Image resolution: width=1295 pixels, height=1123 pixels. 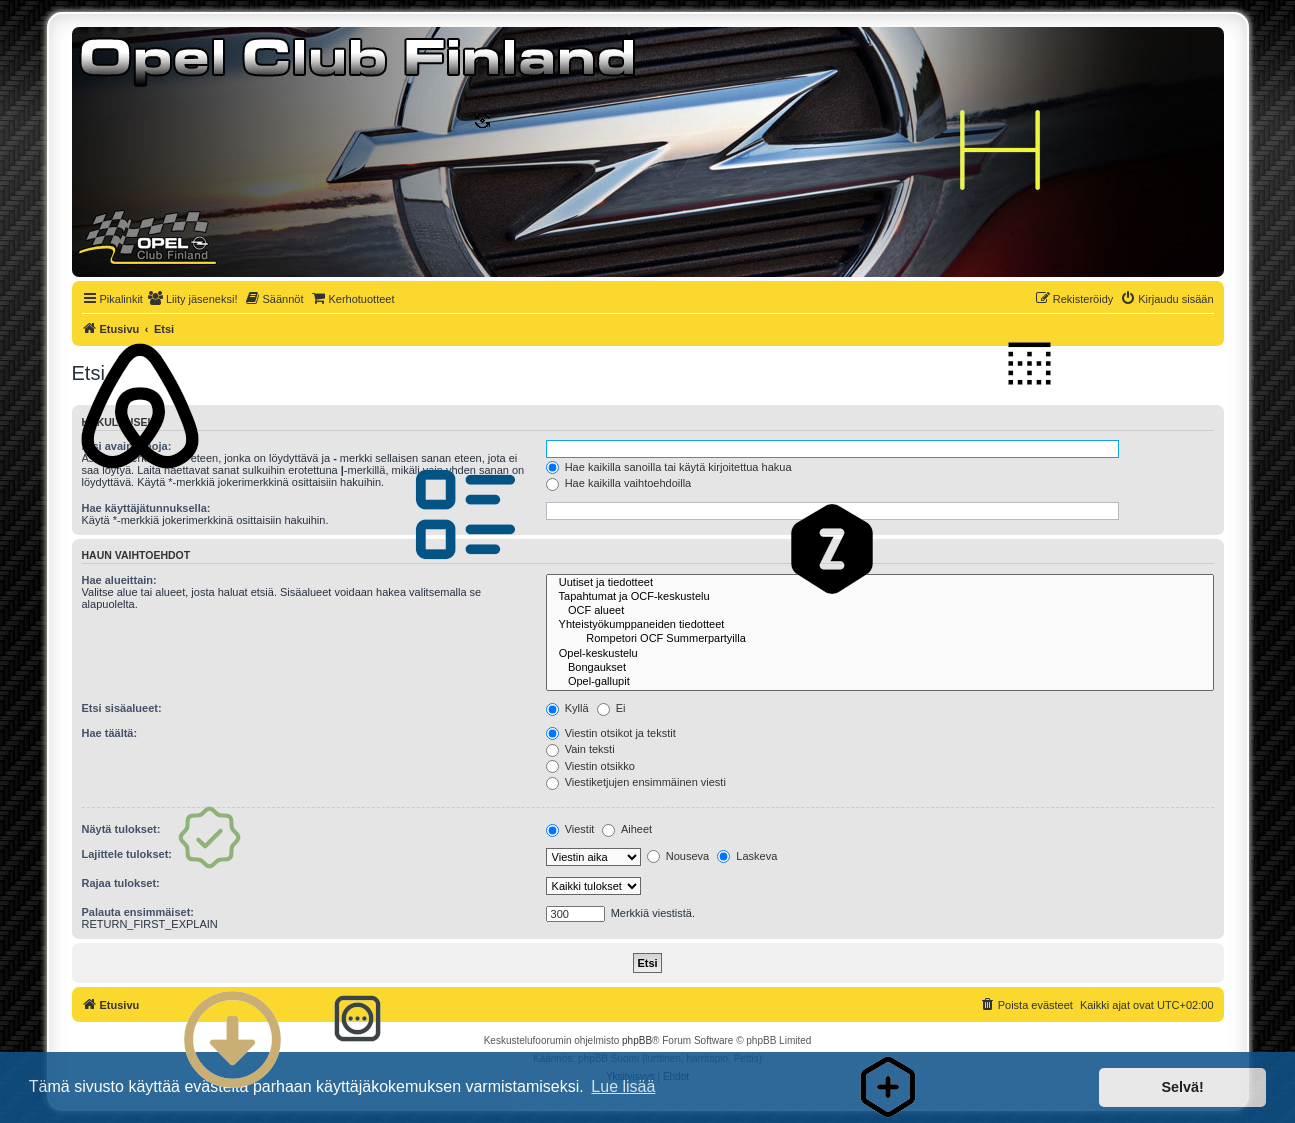 What do you see at coordinates (832, 549) in the screenshot?
I see `access z-branded app or service` at bounding box center [832, 549].